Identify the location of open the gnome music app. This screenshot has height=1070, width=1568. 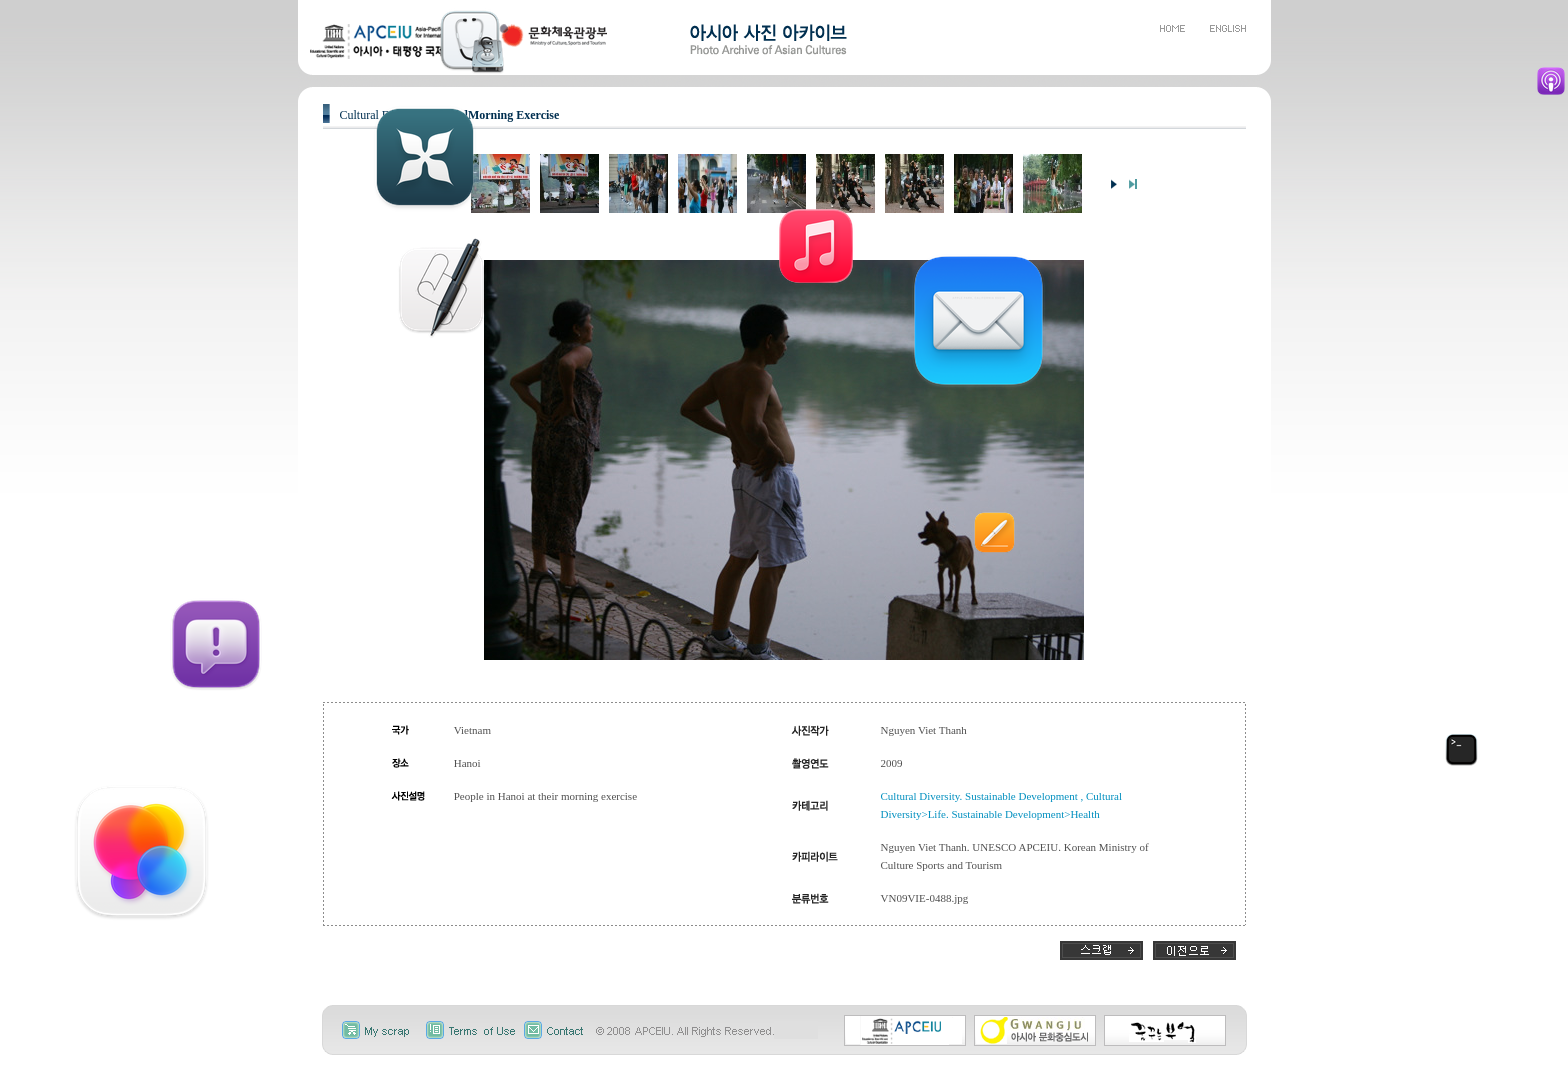
(816, 246).